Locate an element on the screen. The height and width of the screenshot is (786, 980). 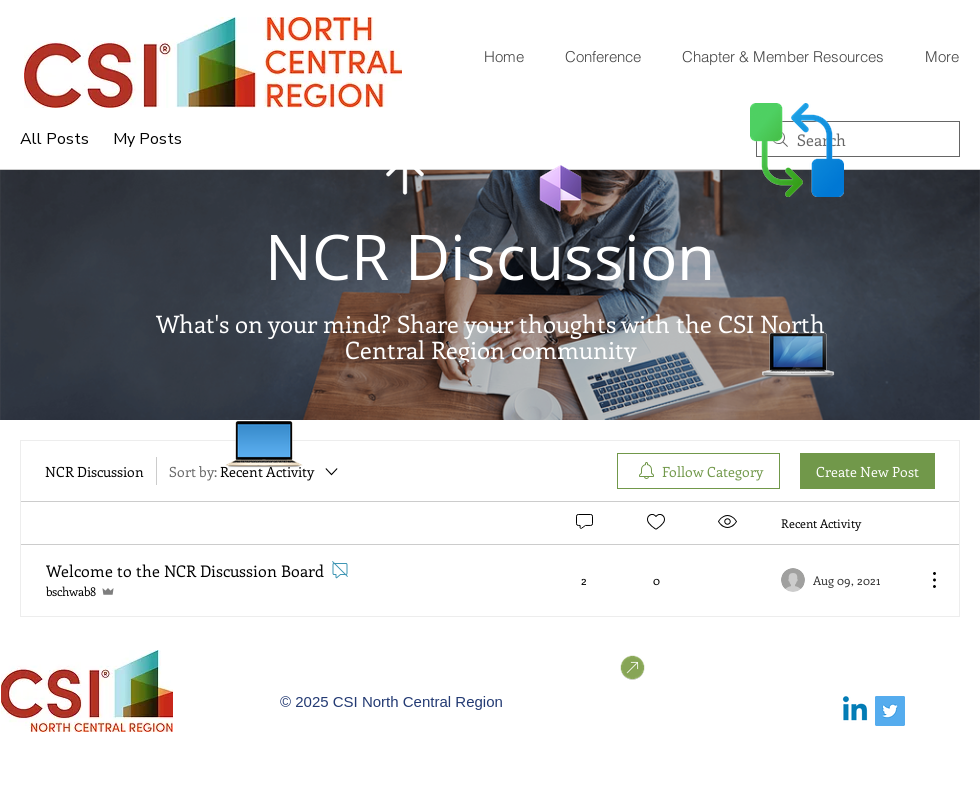
indicates an active connection between two devices or services is located at coordinates (797, 150).